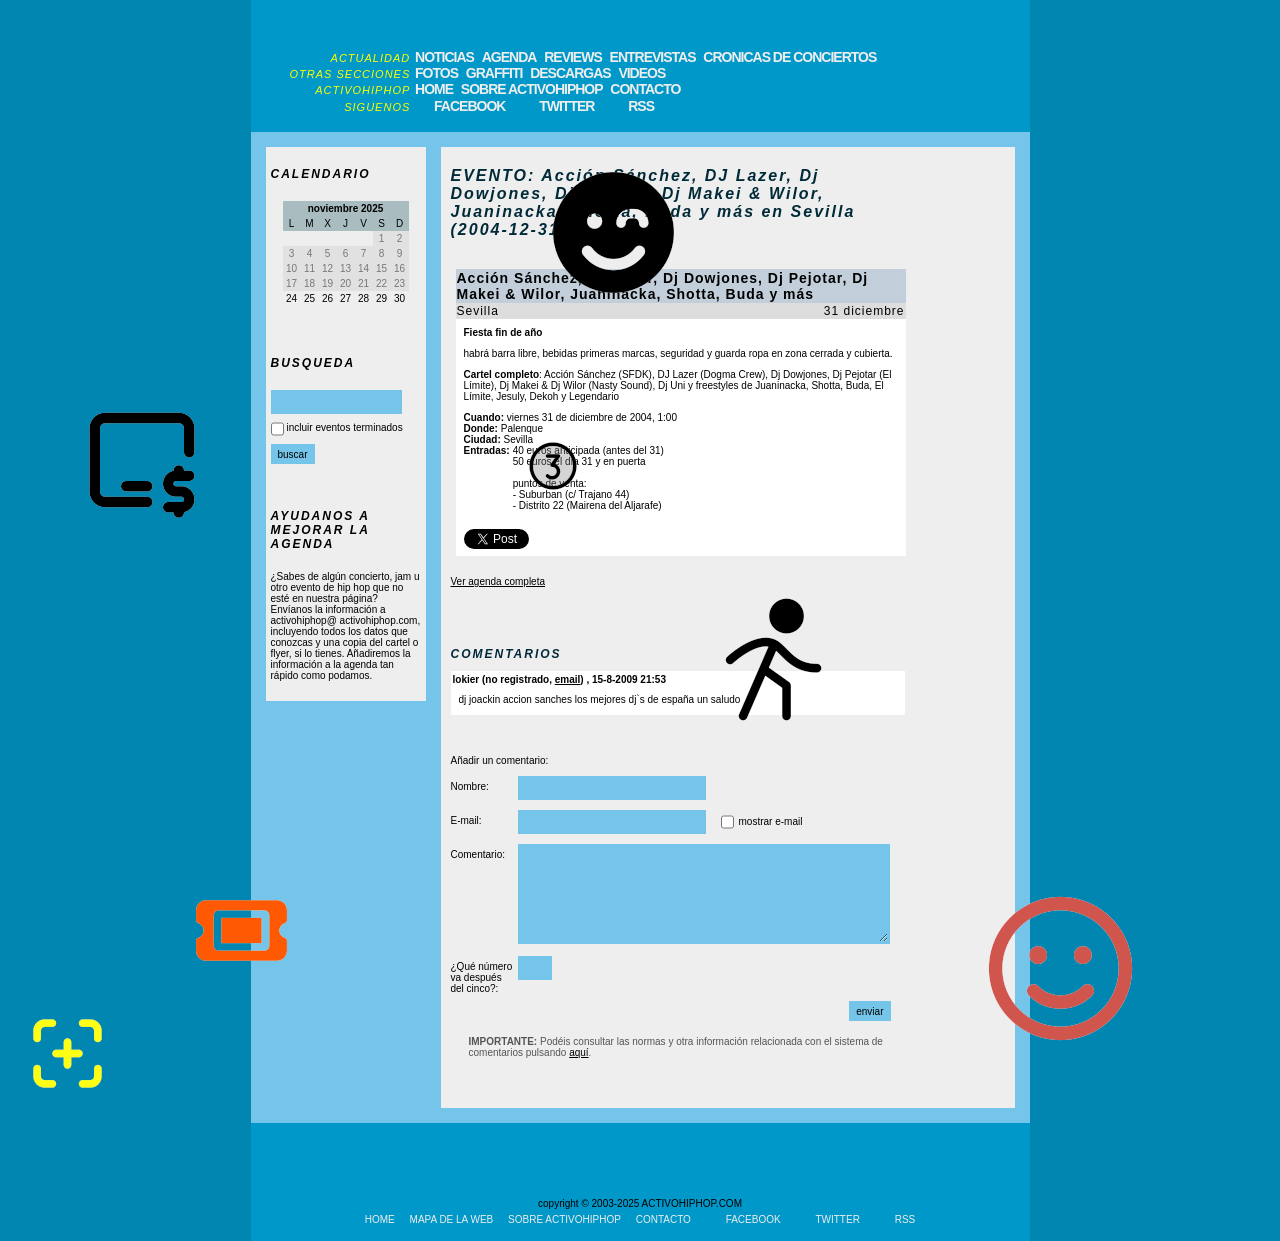 The image size is (1280, 1241). What do you see at coordinates (553, 466) in the screenshot?
I see `indicates step three in a multi-step process` at bounding box center [553, 466].